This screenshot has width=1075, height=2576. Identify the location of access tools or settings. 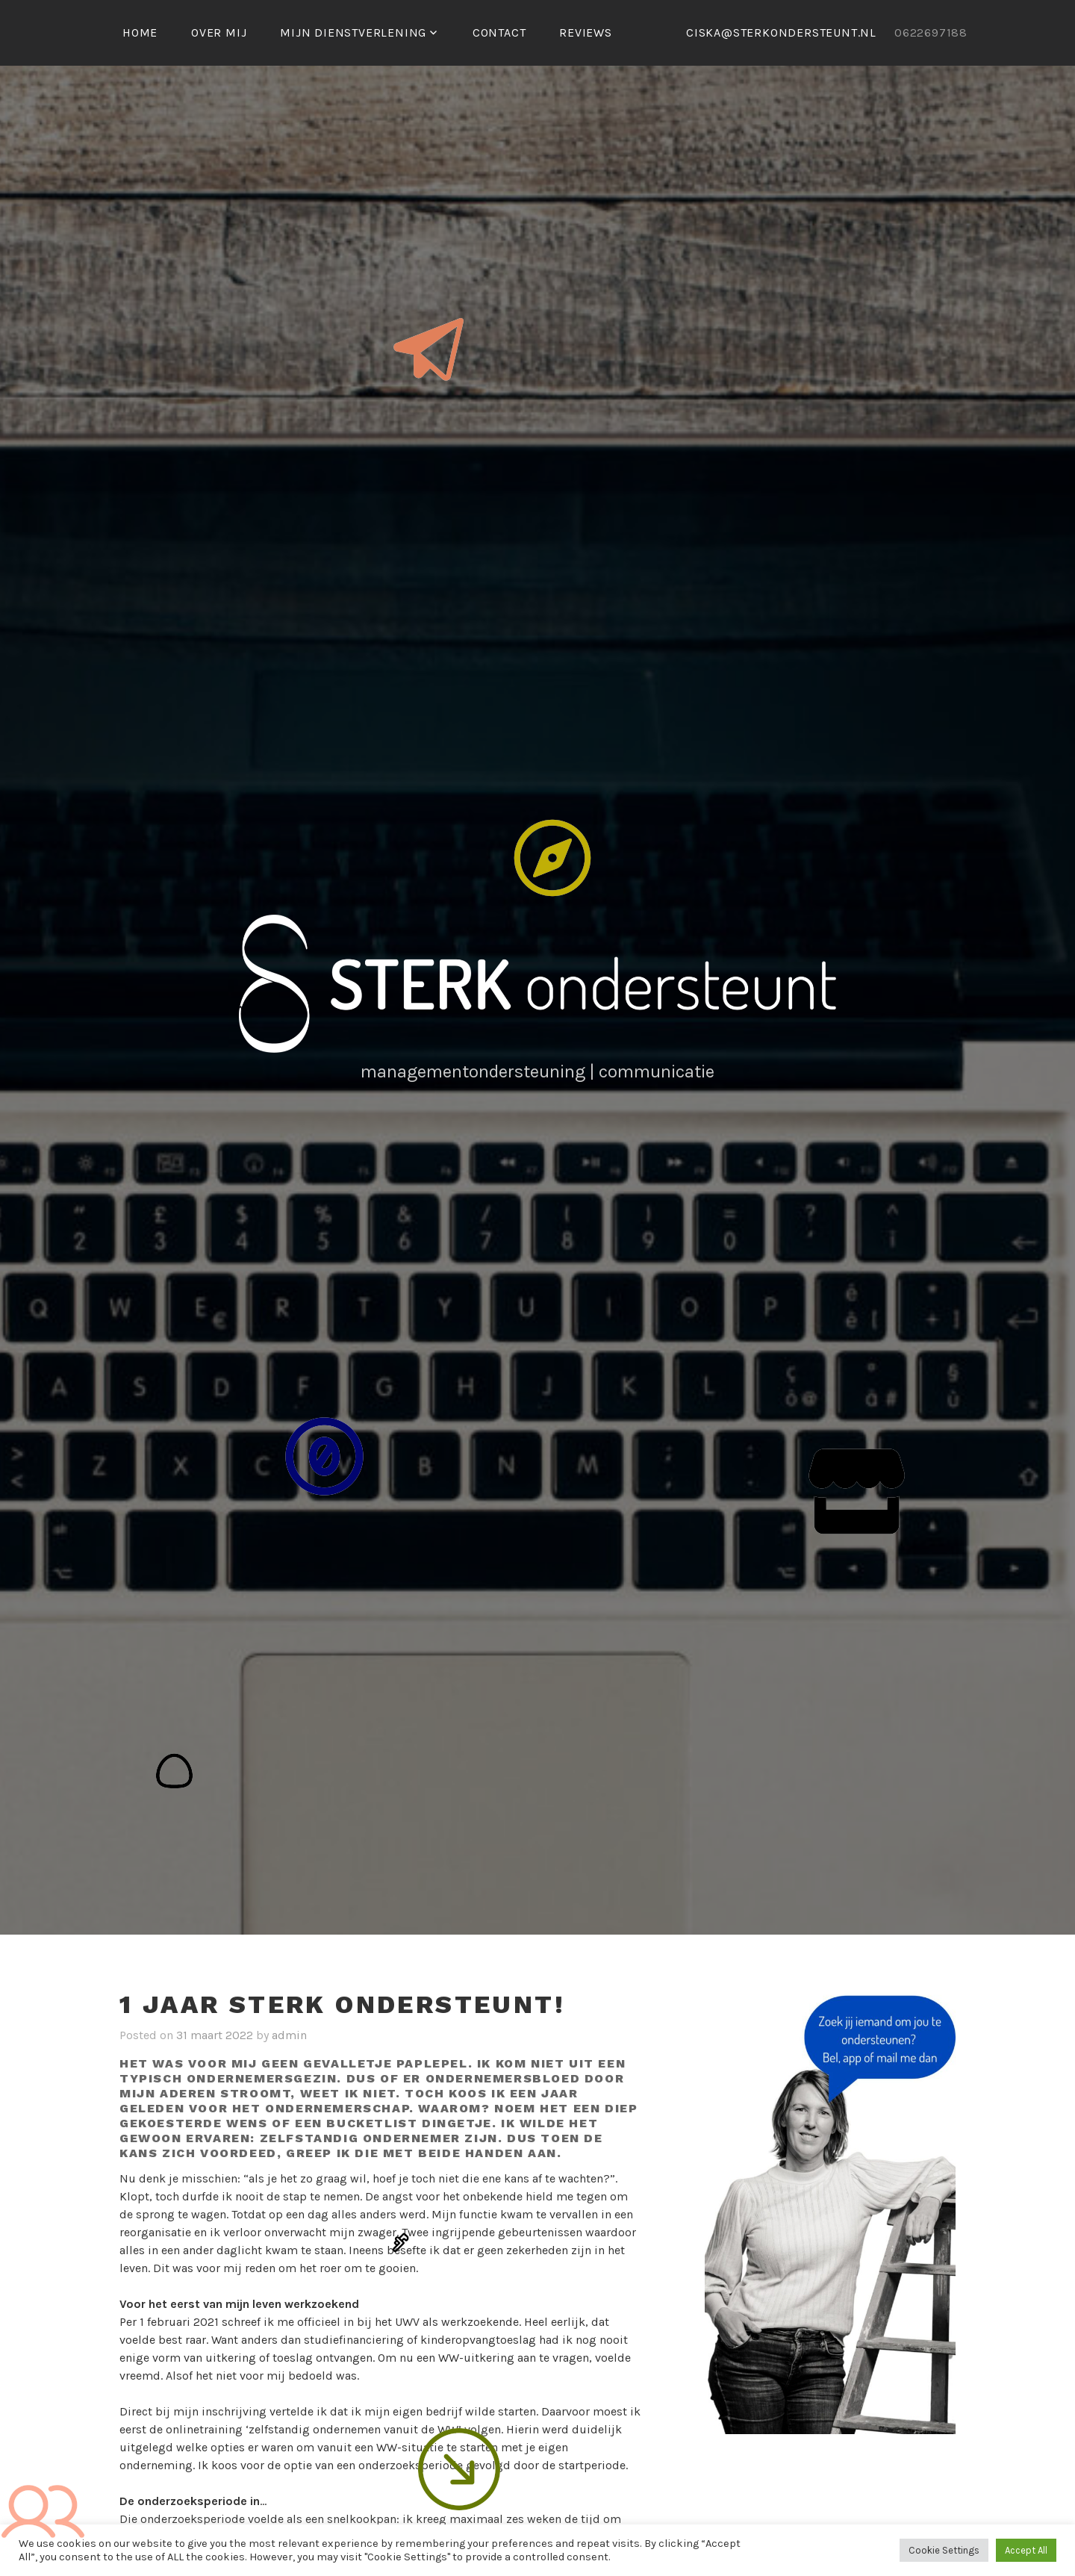
(400, 2242).